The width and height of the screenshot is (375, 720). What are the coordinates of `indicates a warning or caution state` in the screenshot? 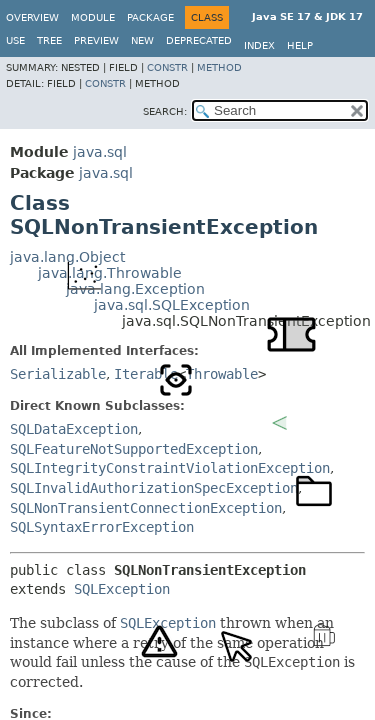 It's located at (159, 640).